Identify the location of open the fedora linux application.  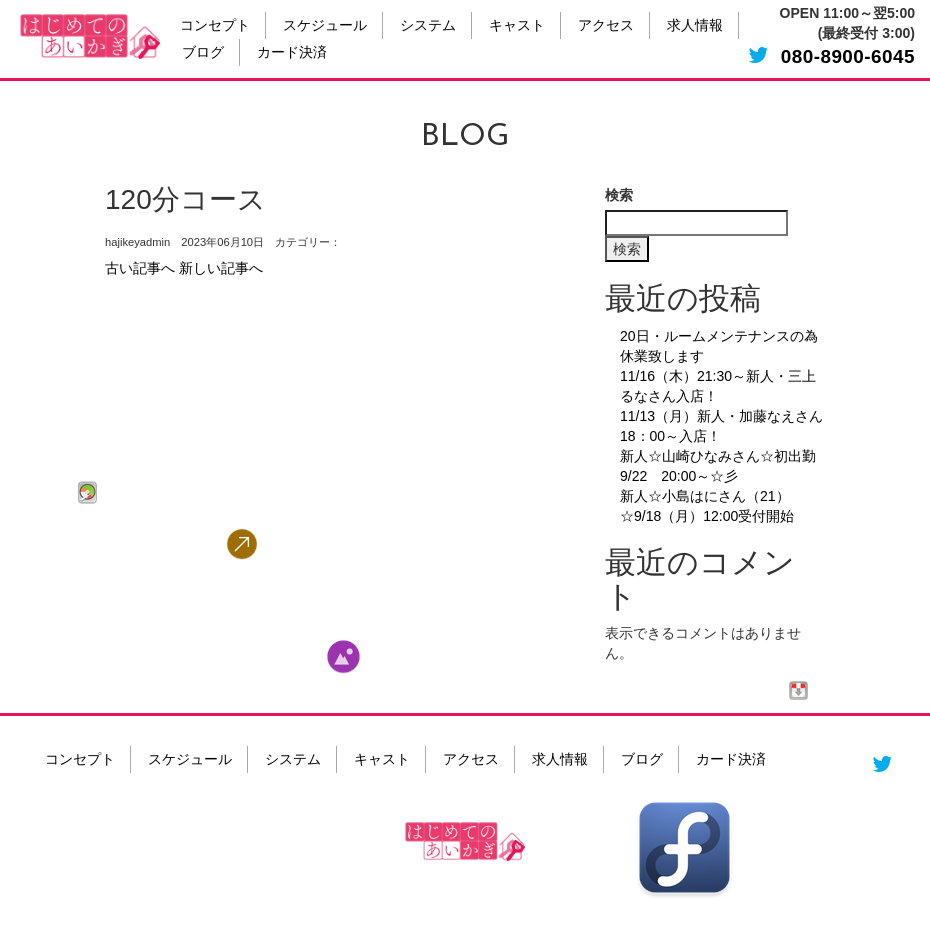
(684, 847).